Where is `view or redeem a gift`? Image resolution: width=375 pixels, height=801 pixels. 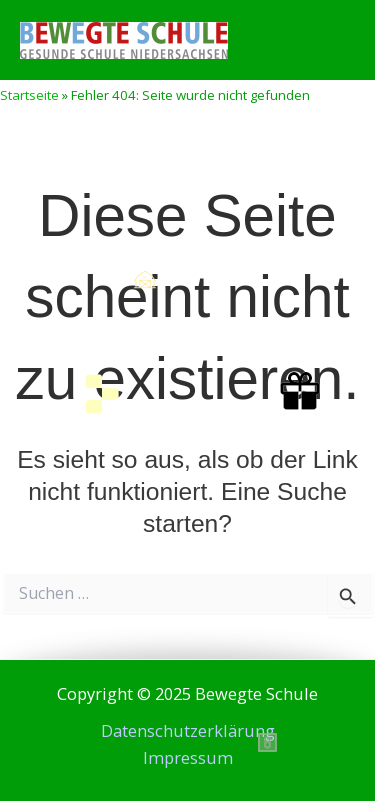
view or redeem a gift is located at coordinates (300, 393).